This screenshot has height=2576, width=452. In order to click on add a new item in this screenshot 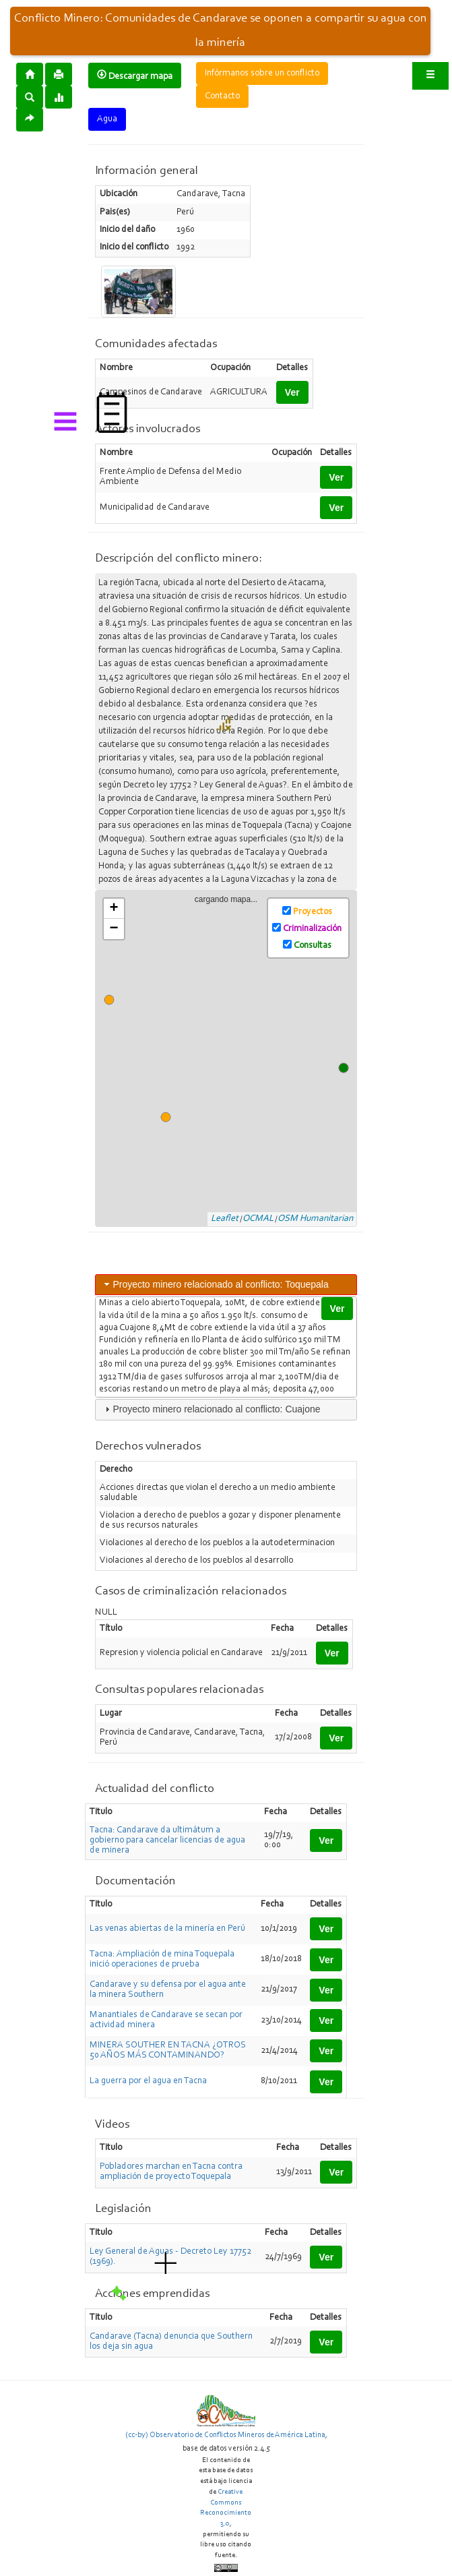, I will do `click(166, 2264)`.